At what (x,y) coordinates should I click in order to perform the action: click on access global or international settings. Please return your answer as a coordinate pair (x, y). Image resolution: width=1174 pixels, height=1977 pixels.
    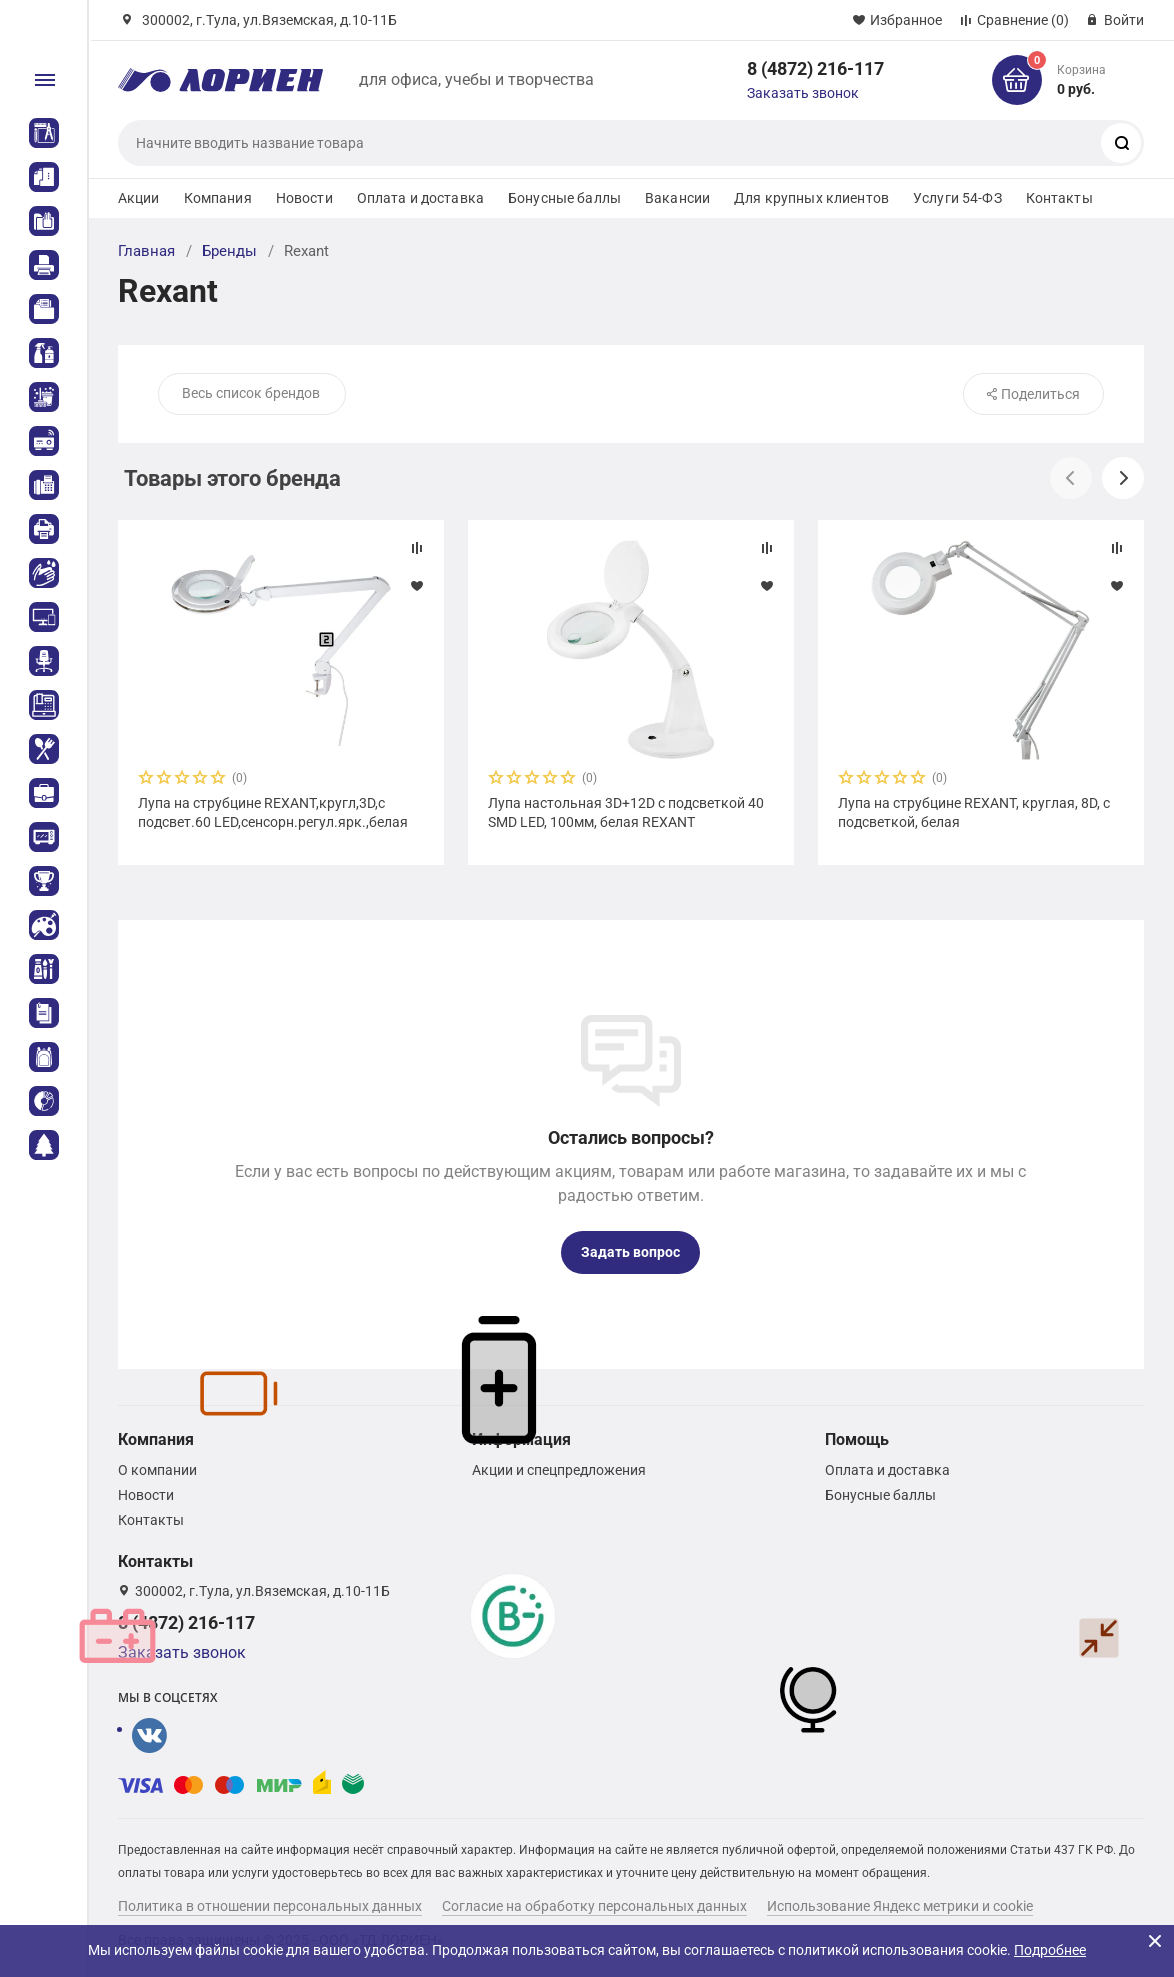
    Looking at the image, I should click on (810, 1697).